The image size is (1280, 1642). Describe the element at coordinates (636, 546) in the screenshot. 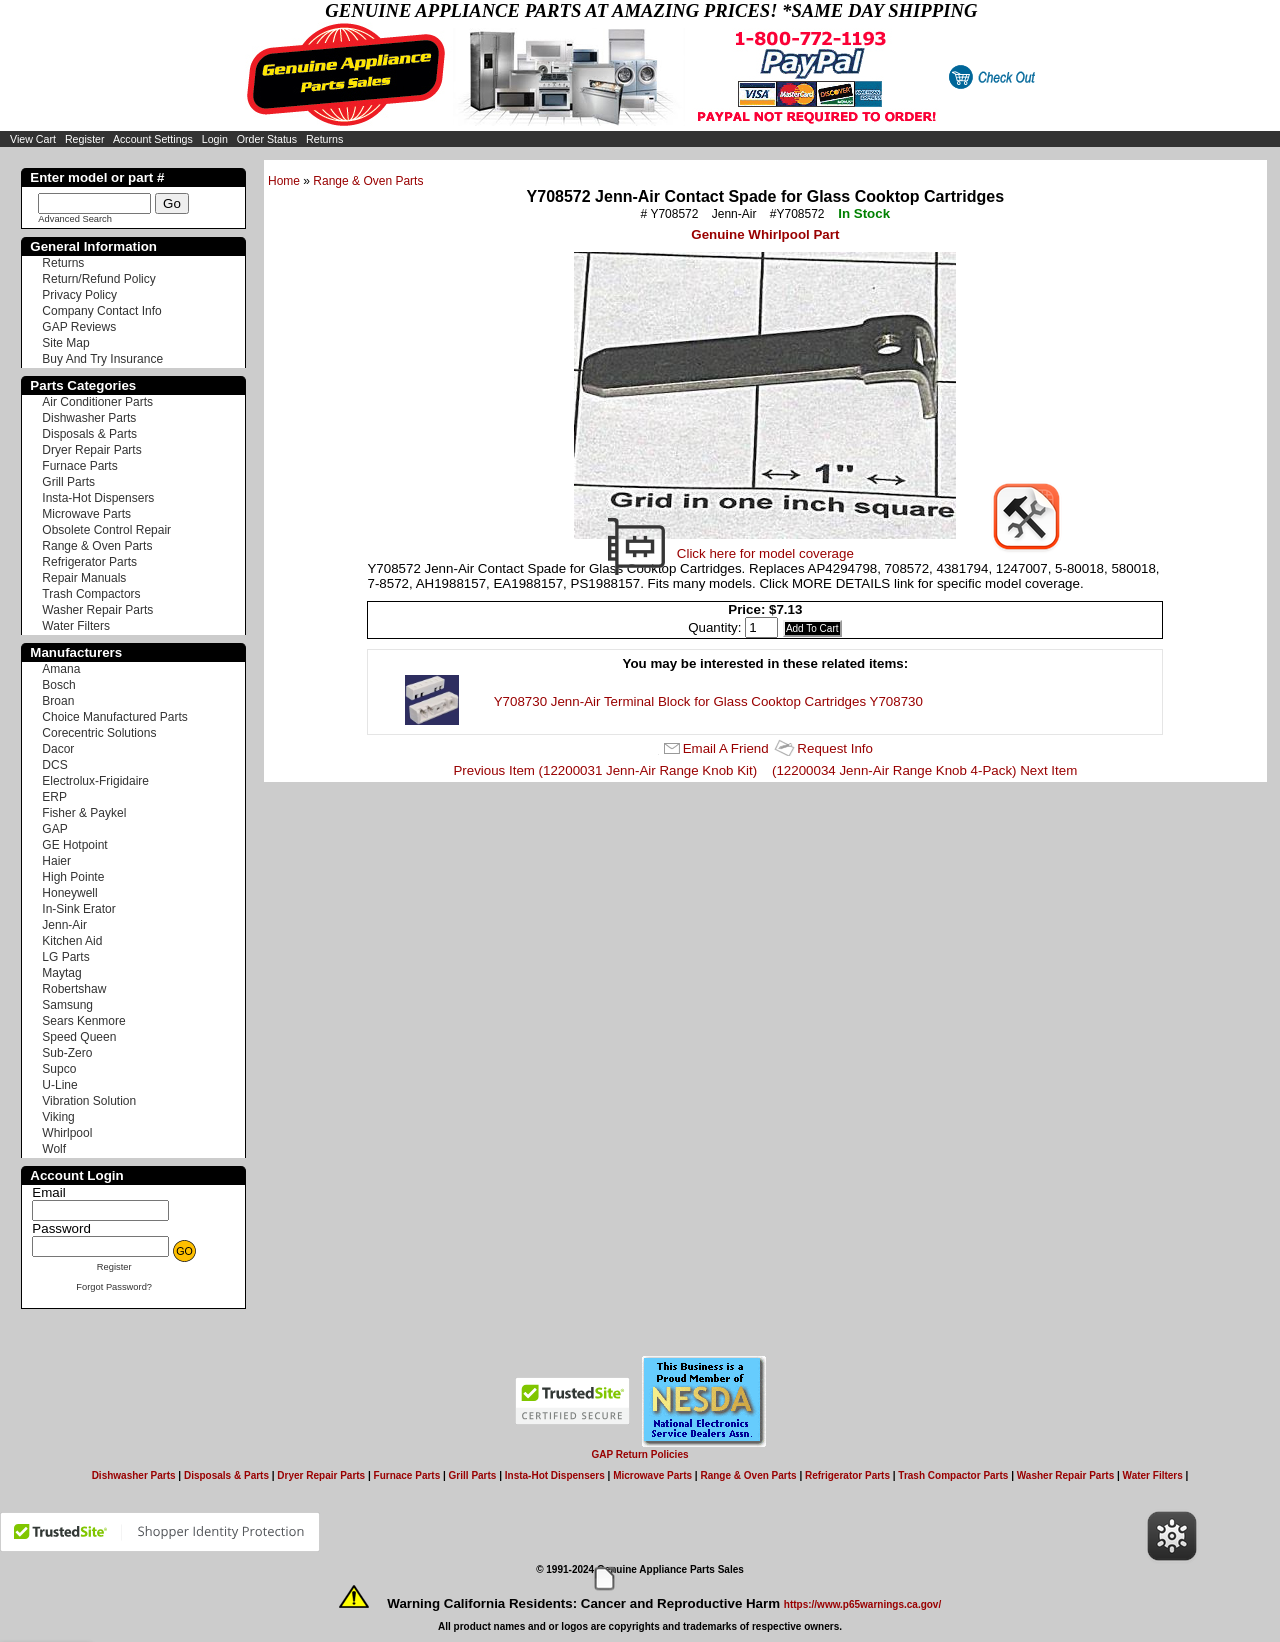

I see `access firmware settings and updates` at that location.